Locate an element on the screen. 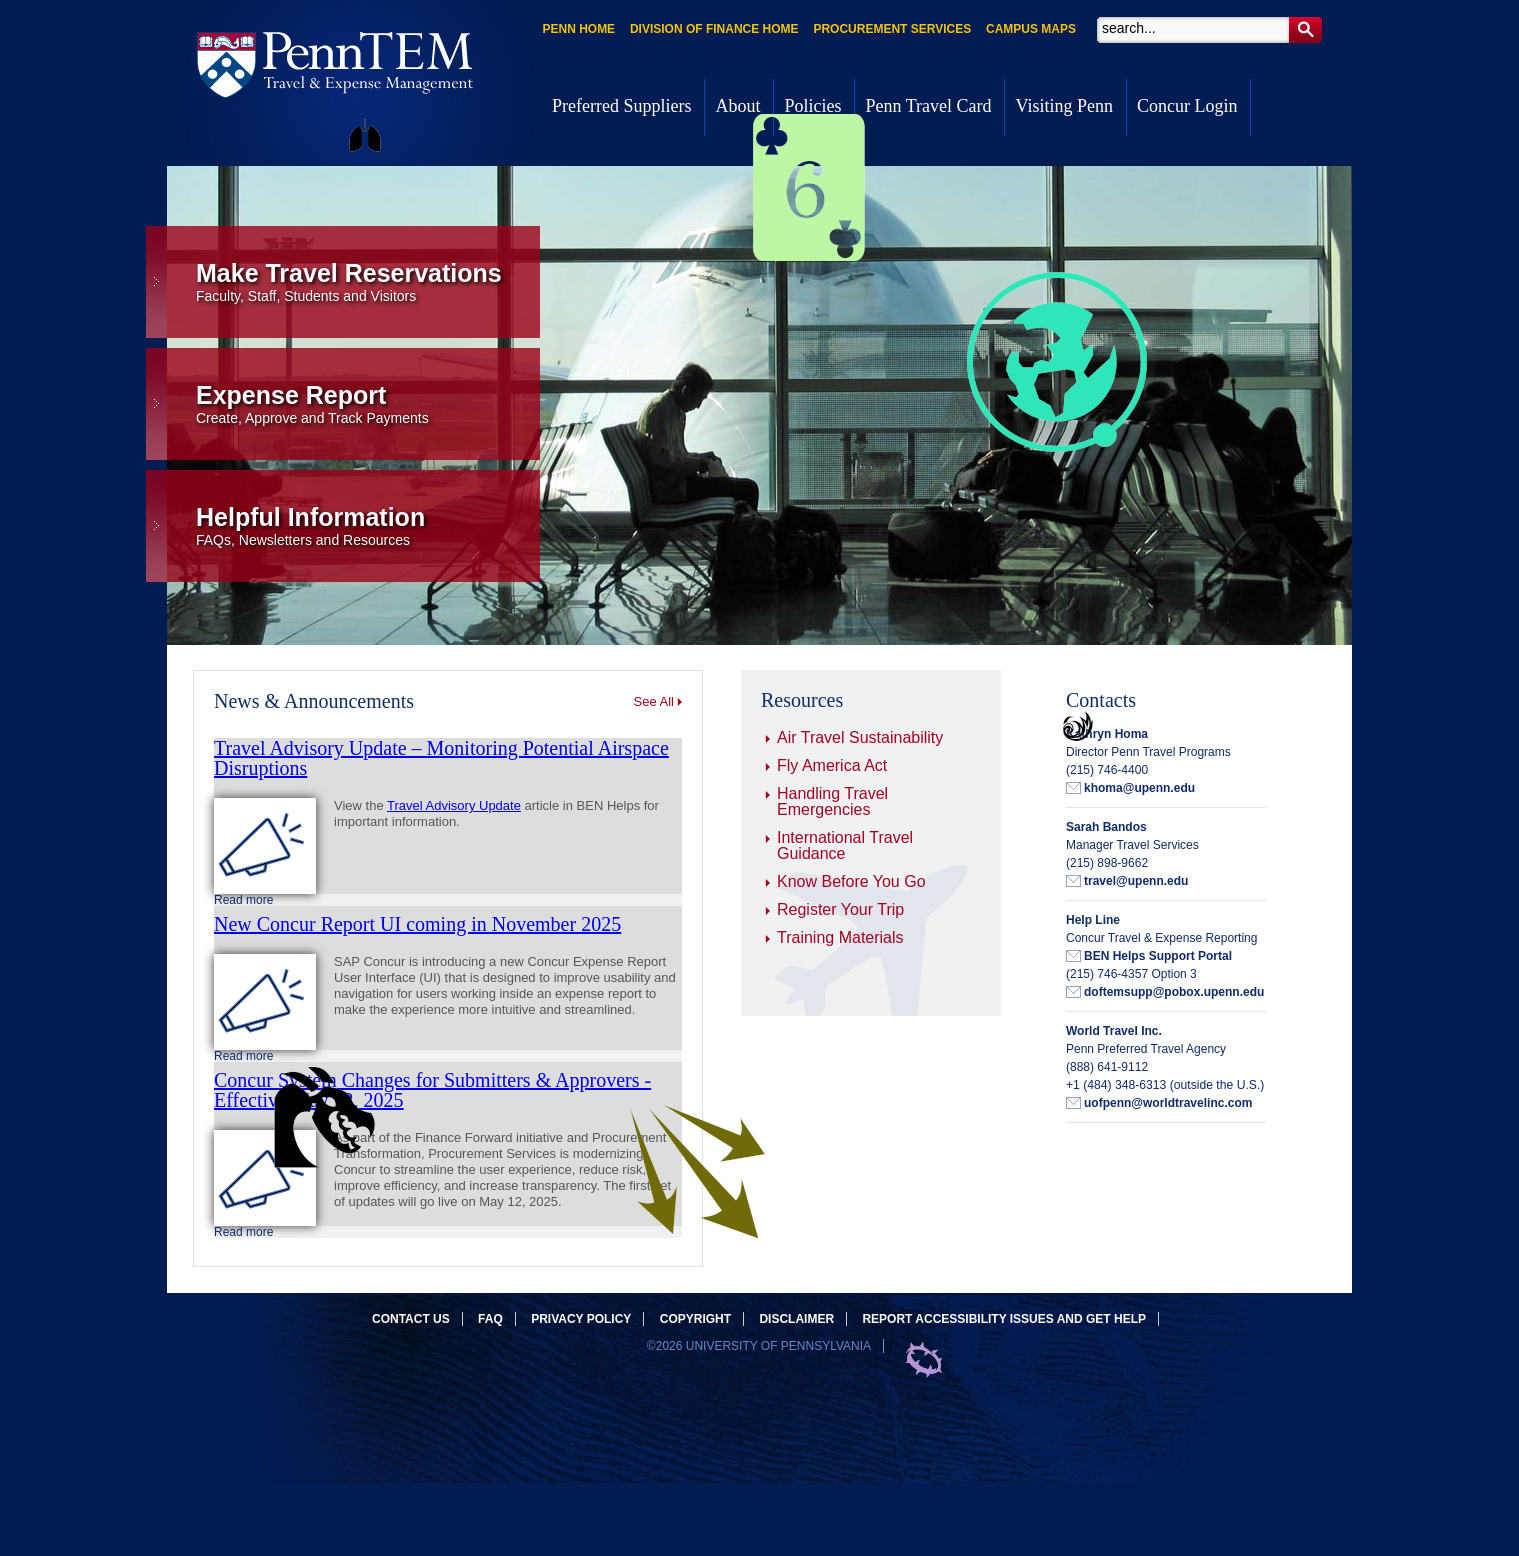  access respiratory health information is located at coordinates (365, 136).